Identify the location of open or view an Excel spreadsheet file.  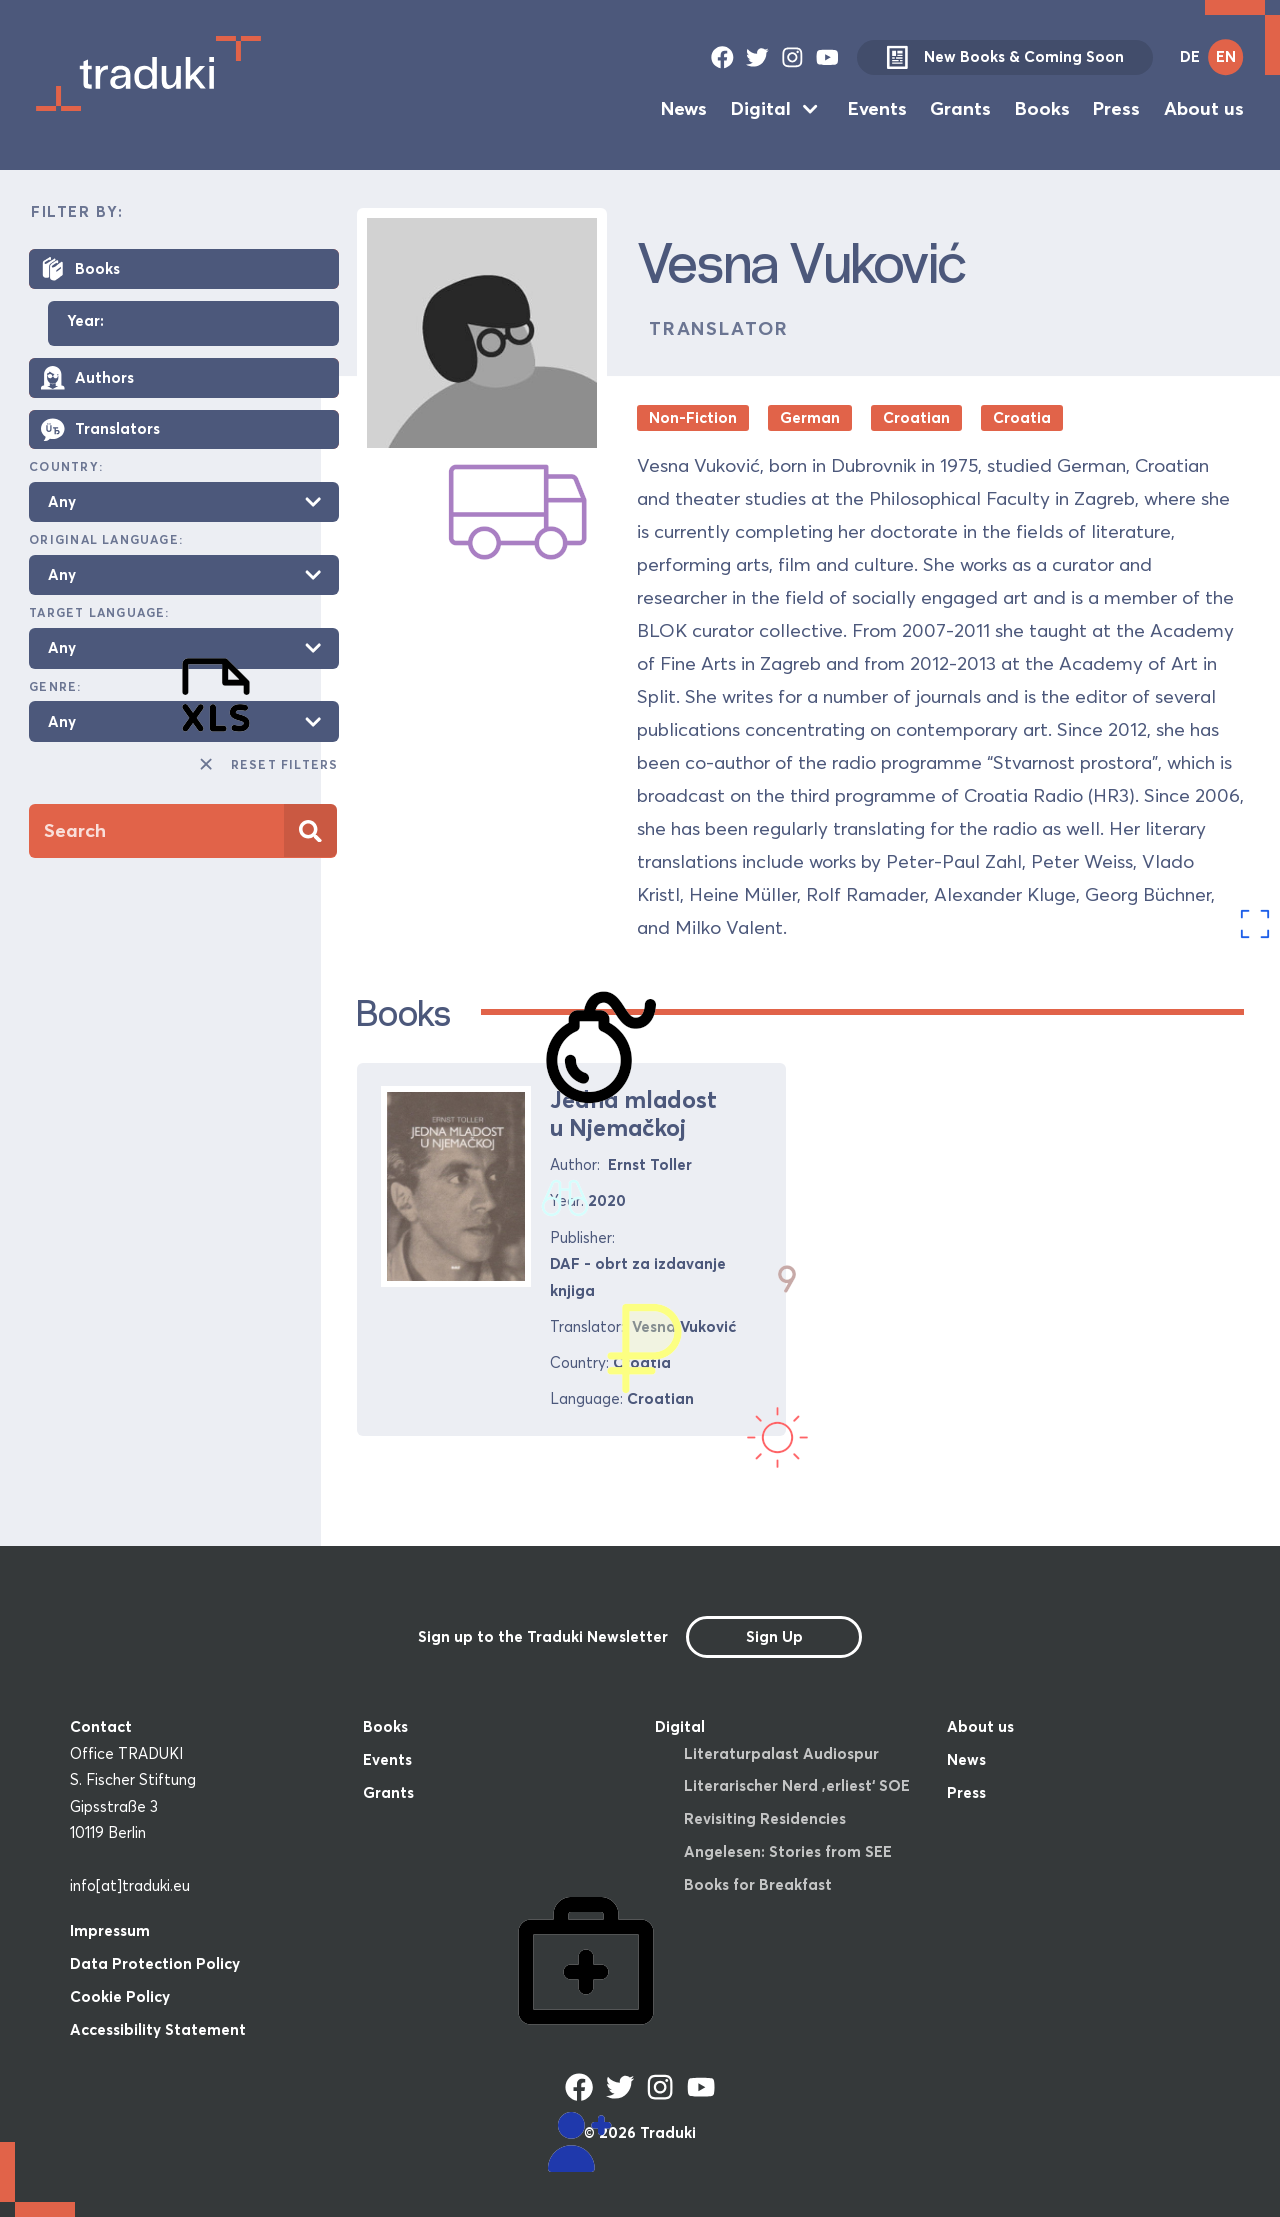
(216, 698).